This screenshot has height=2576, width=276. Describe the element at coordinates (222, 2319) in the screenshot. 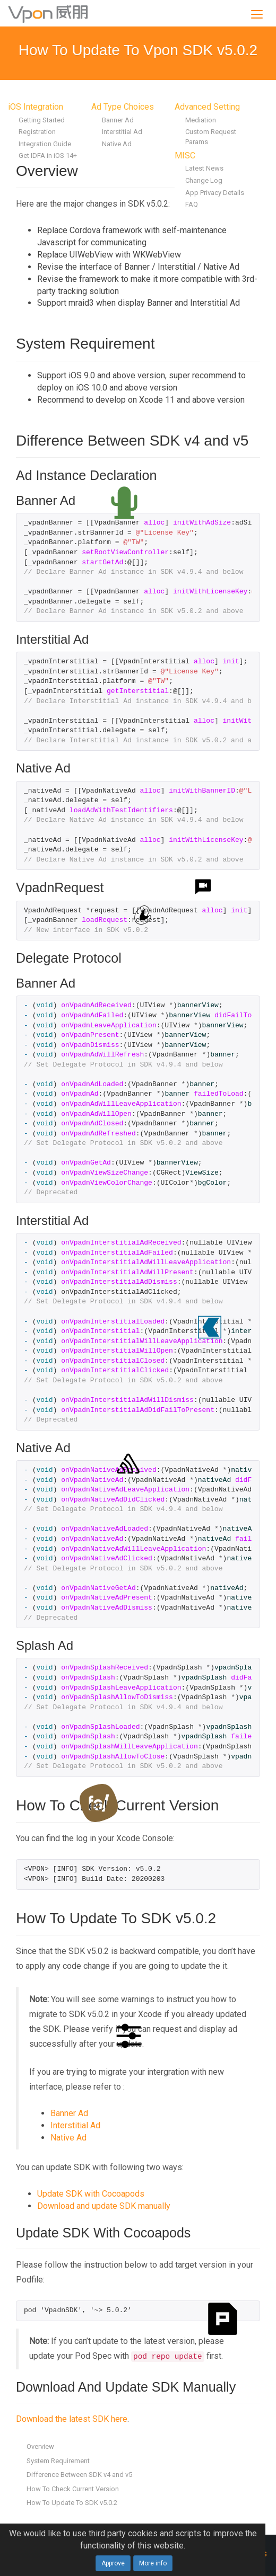

I see `open a PowerPoint presentation file` at that location.